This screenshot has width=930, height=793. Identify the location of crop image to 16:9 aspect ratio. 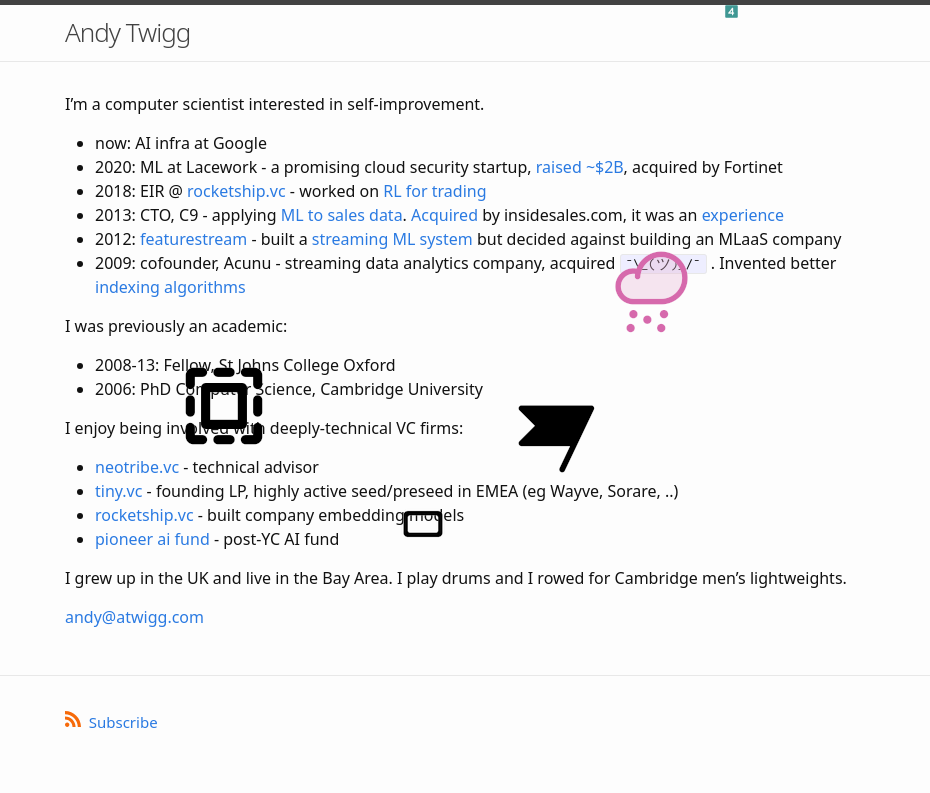
(423, 524).